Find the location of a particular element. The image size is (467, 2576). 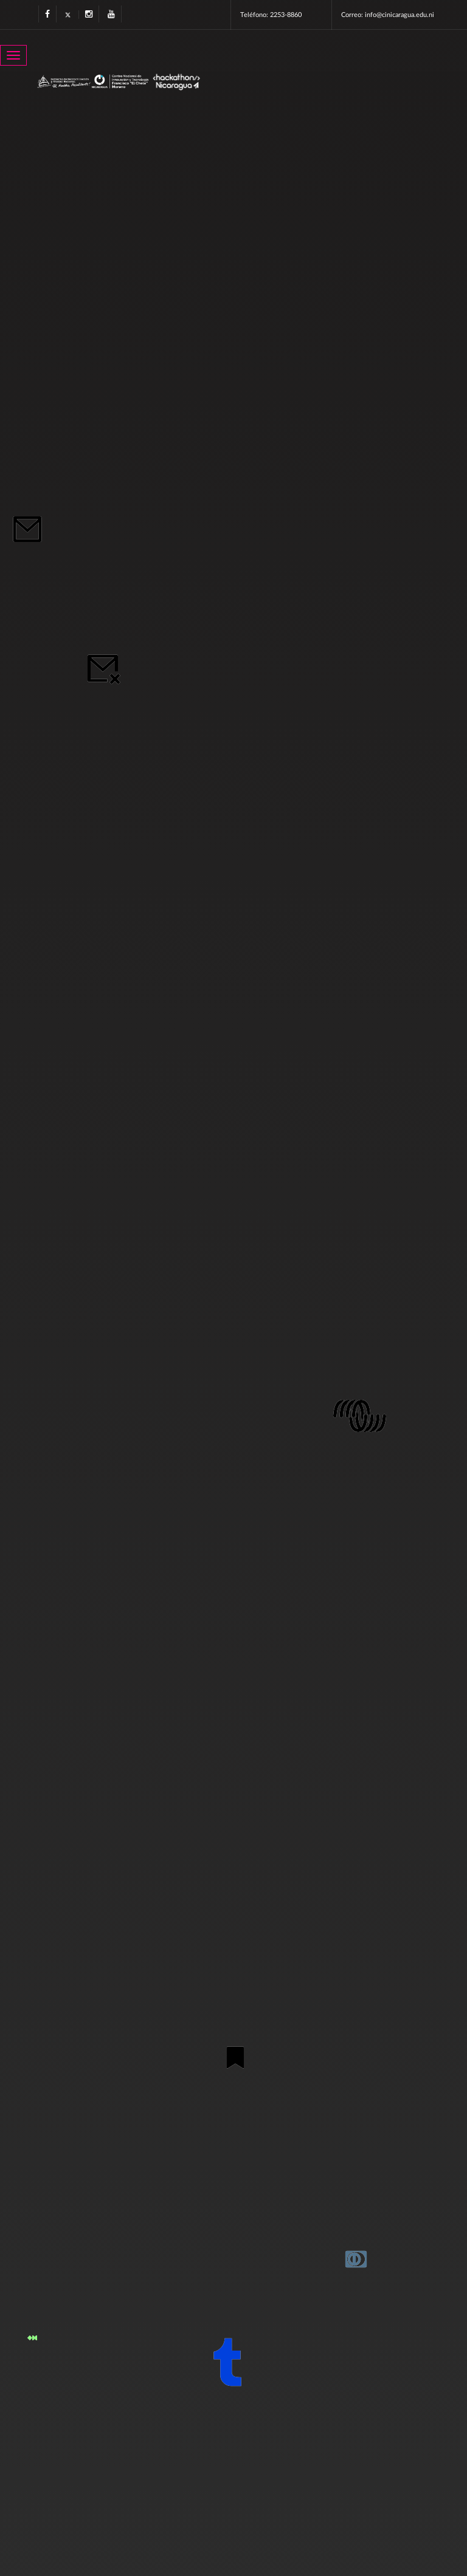

42 school / 42 group logo is located at coordinates (32, 2338).